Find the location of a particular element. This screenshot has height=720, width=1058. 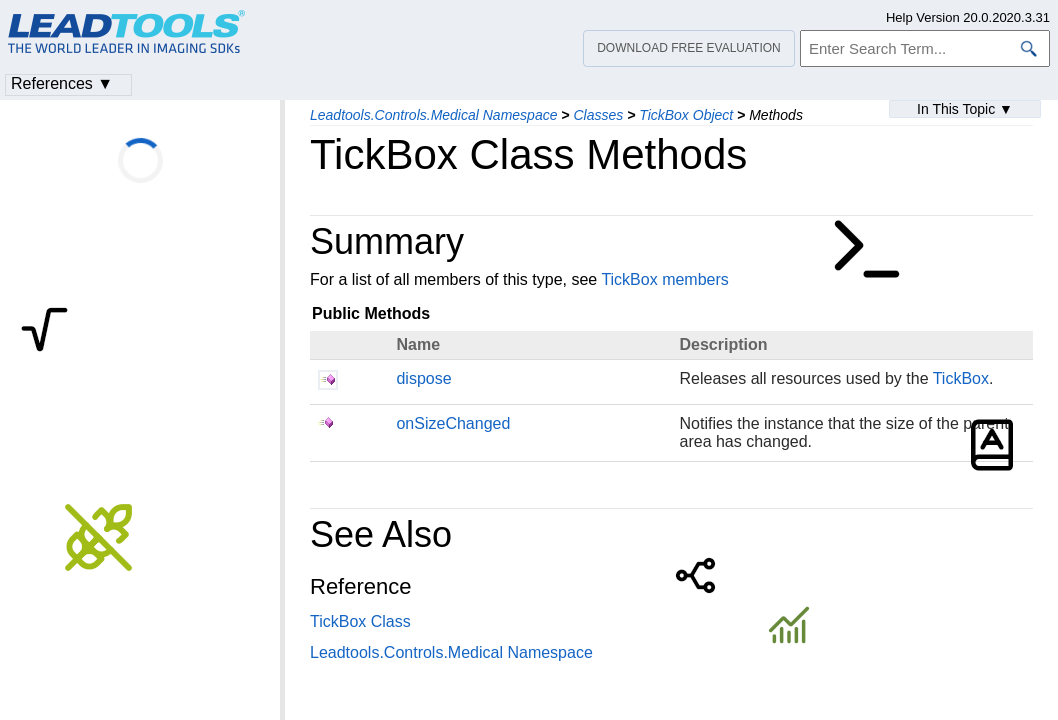

open command line terminal is located at coordinates (867, 249).